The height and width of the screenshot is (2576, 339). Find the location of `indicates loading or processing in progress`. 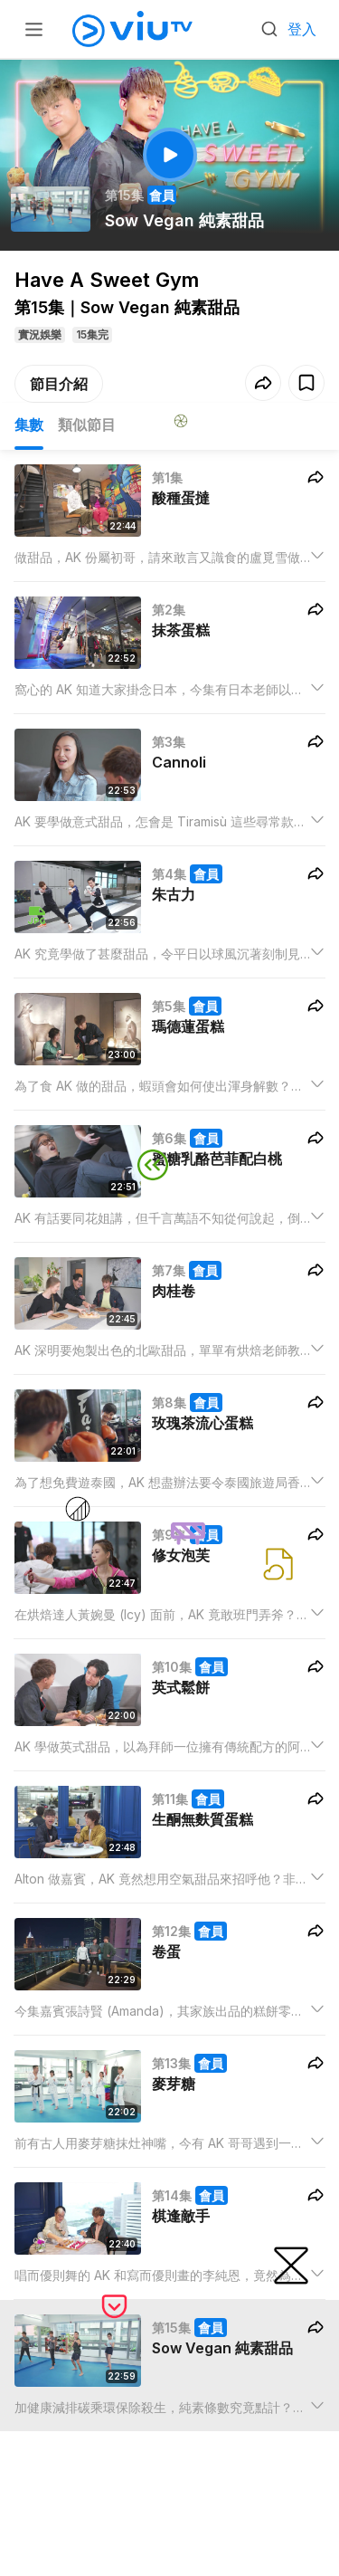

indicates loading or processing in progress is located at coordinates (291, 2266).